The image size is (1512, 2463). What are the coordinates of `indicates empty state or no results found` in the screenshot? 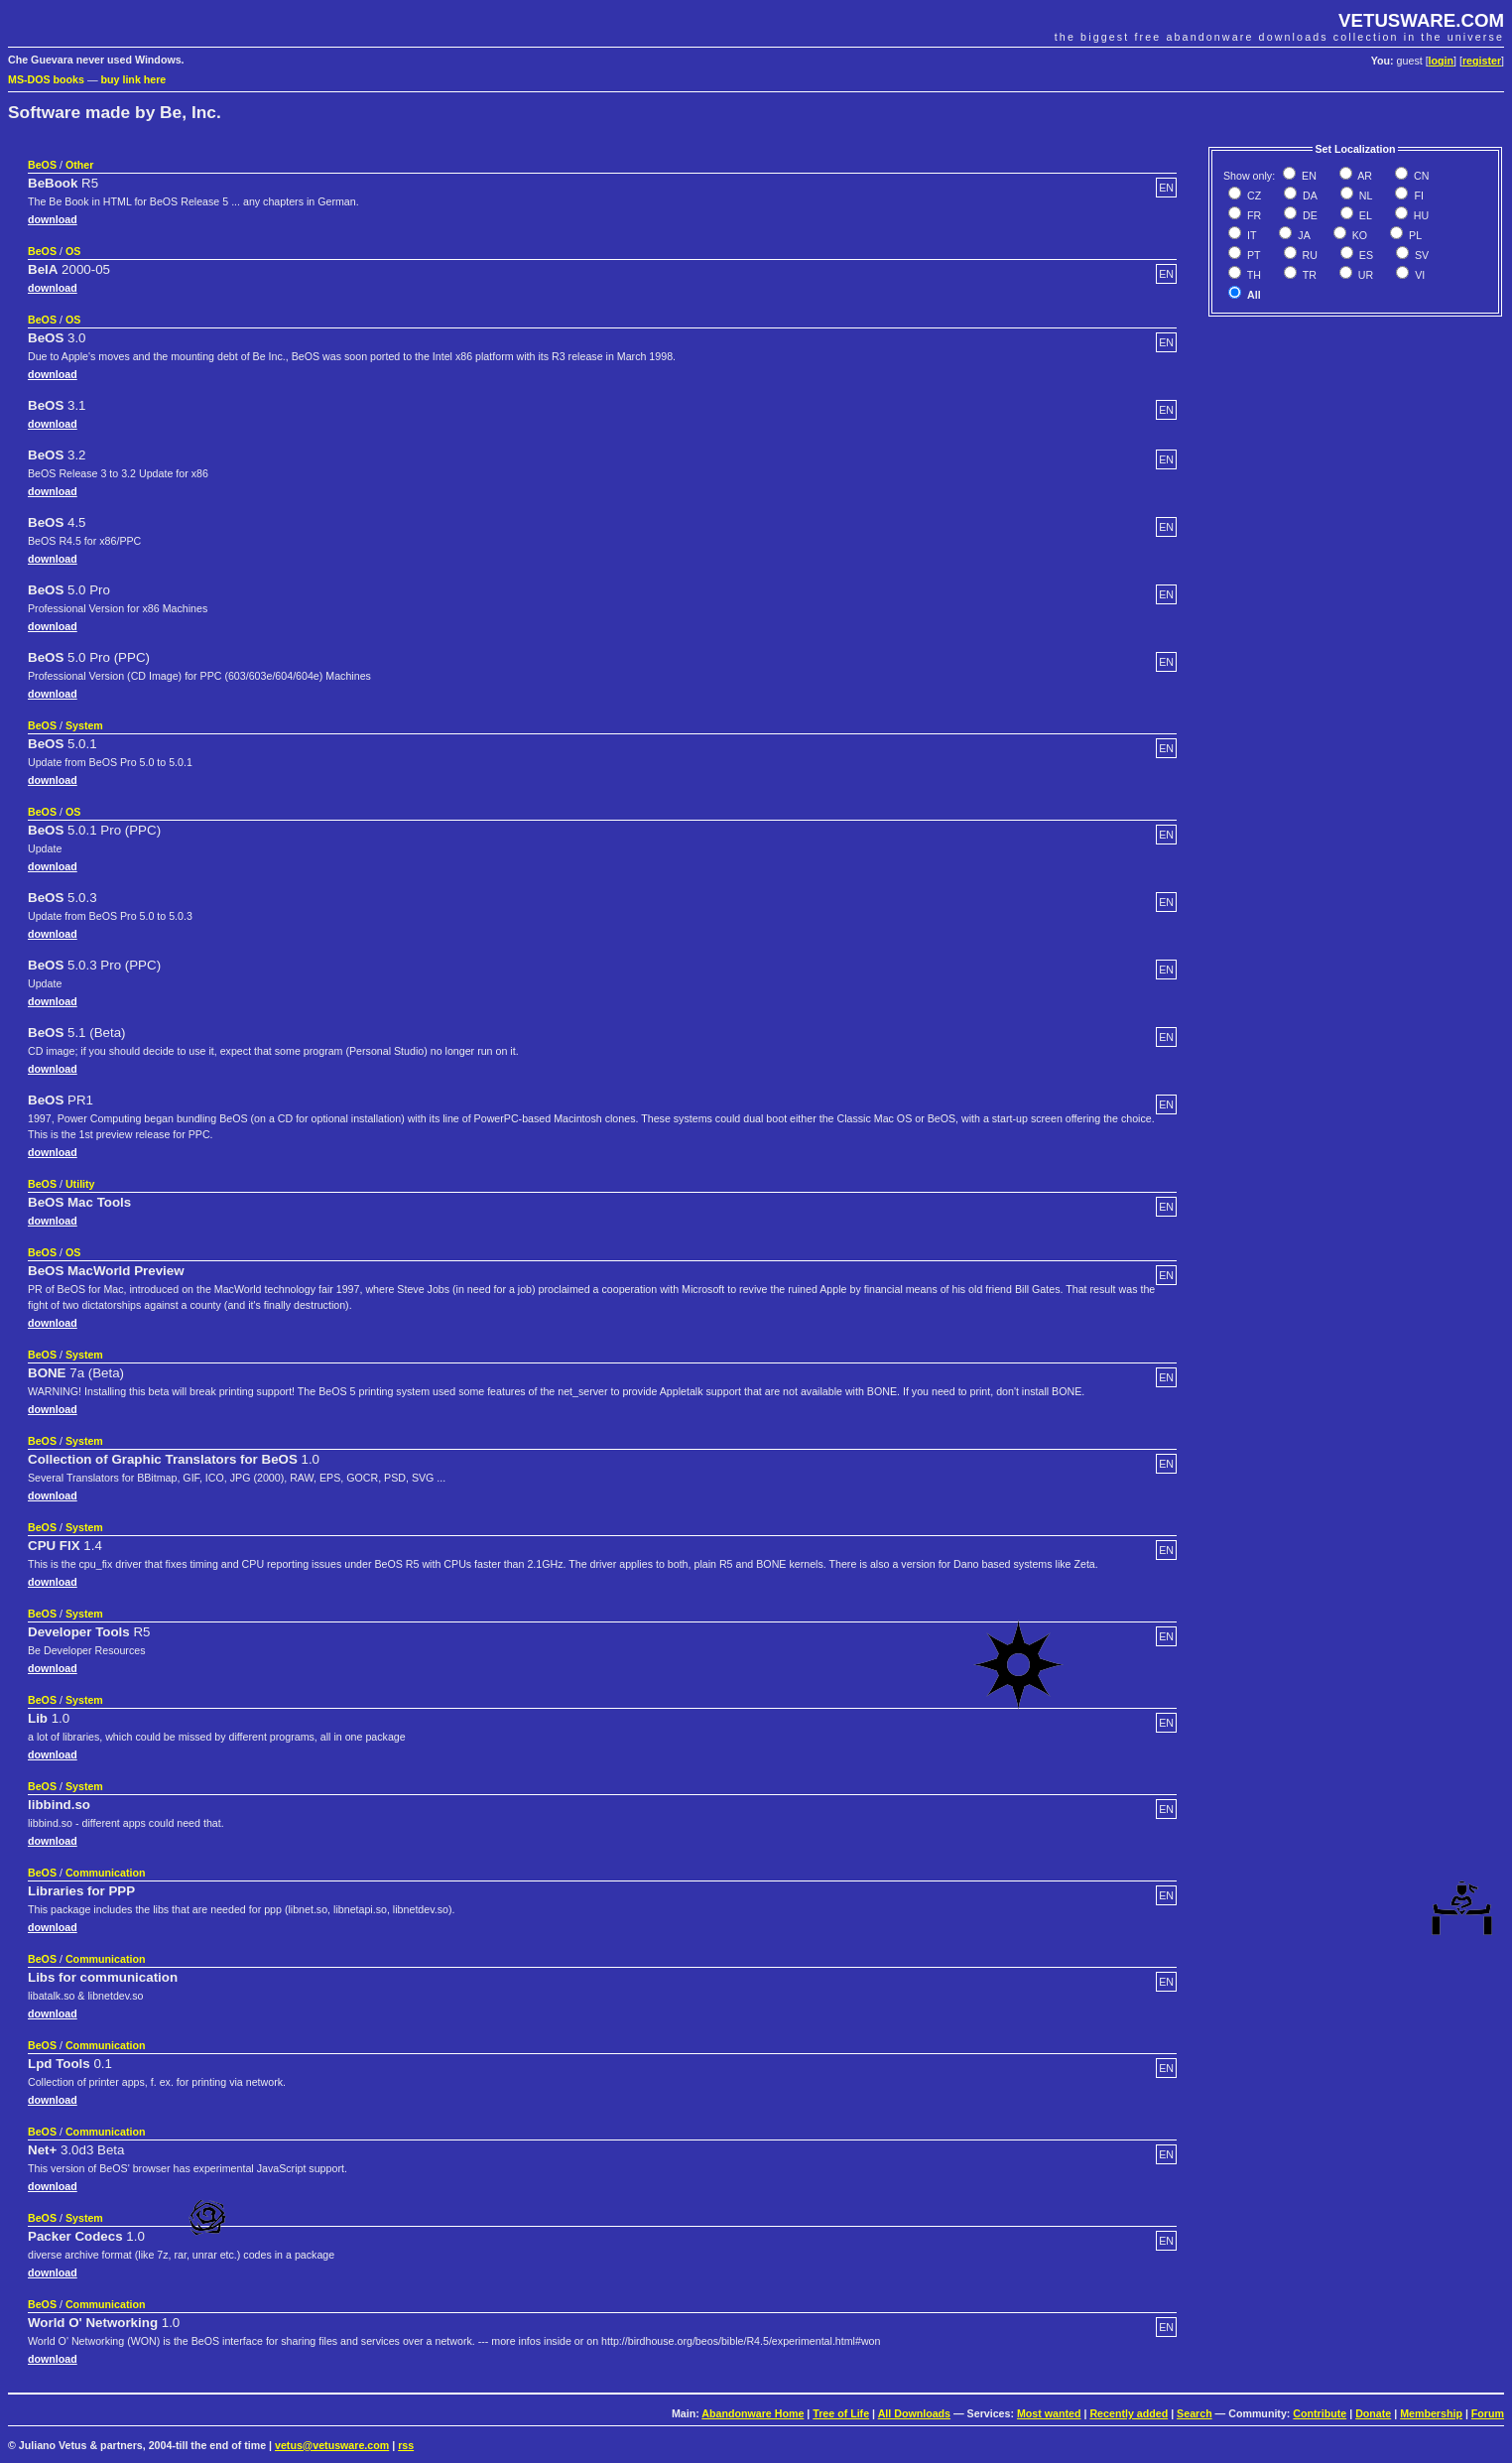 It's located at (207, 2217).